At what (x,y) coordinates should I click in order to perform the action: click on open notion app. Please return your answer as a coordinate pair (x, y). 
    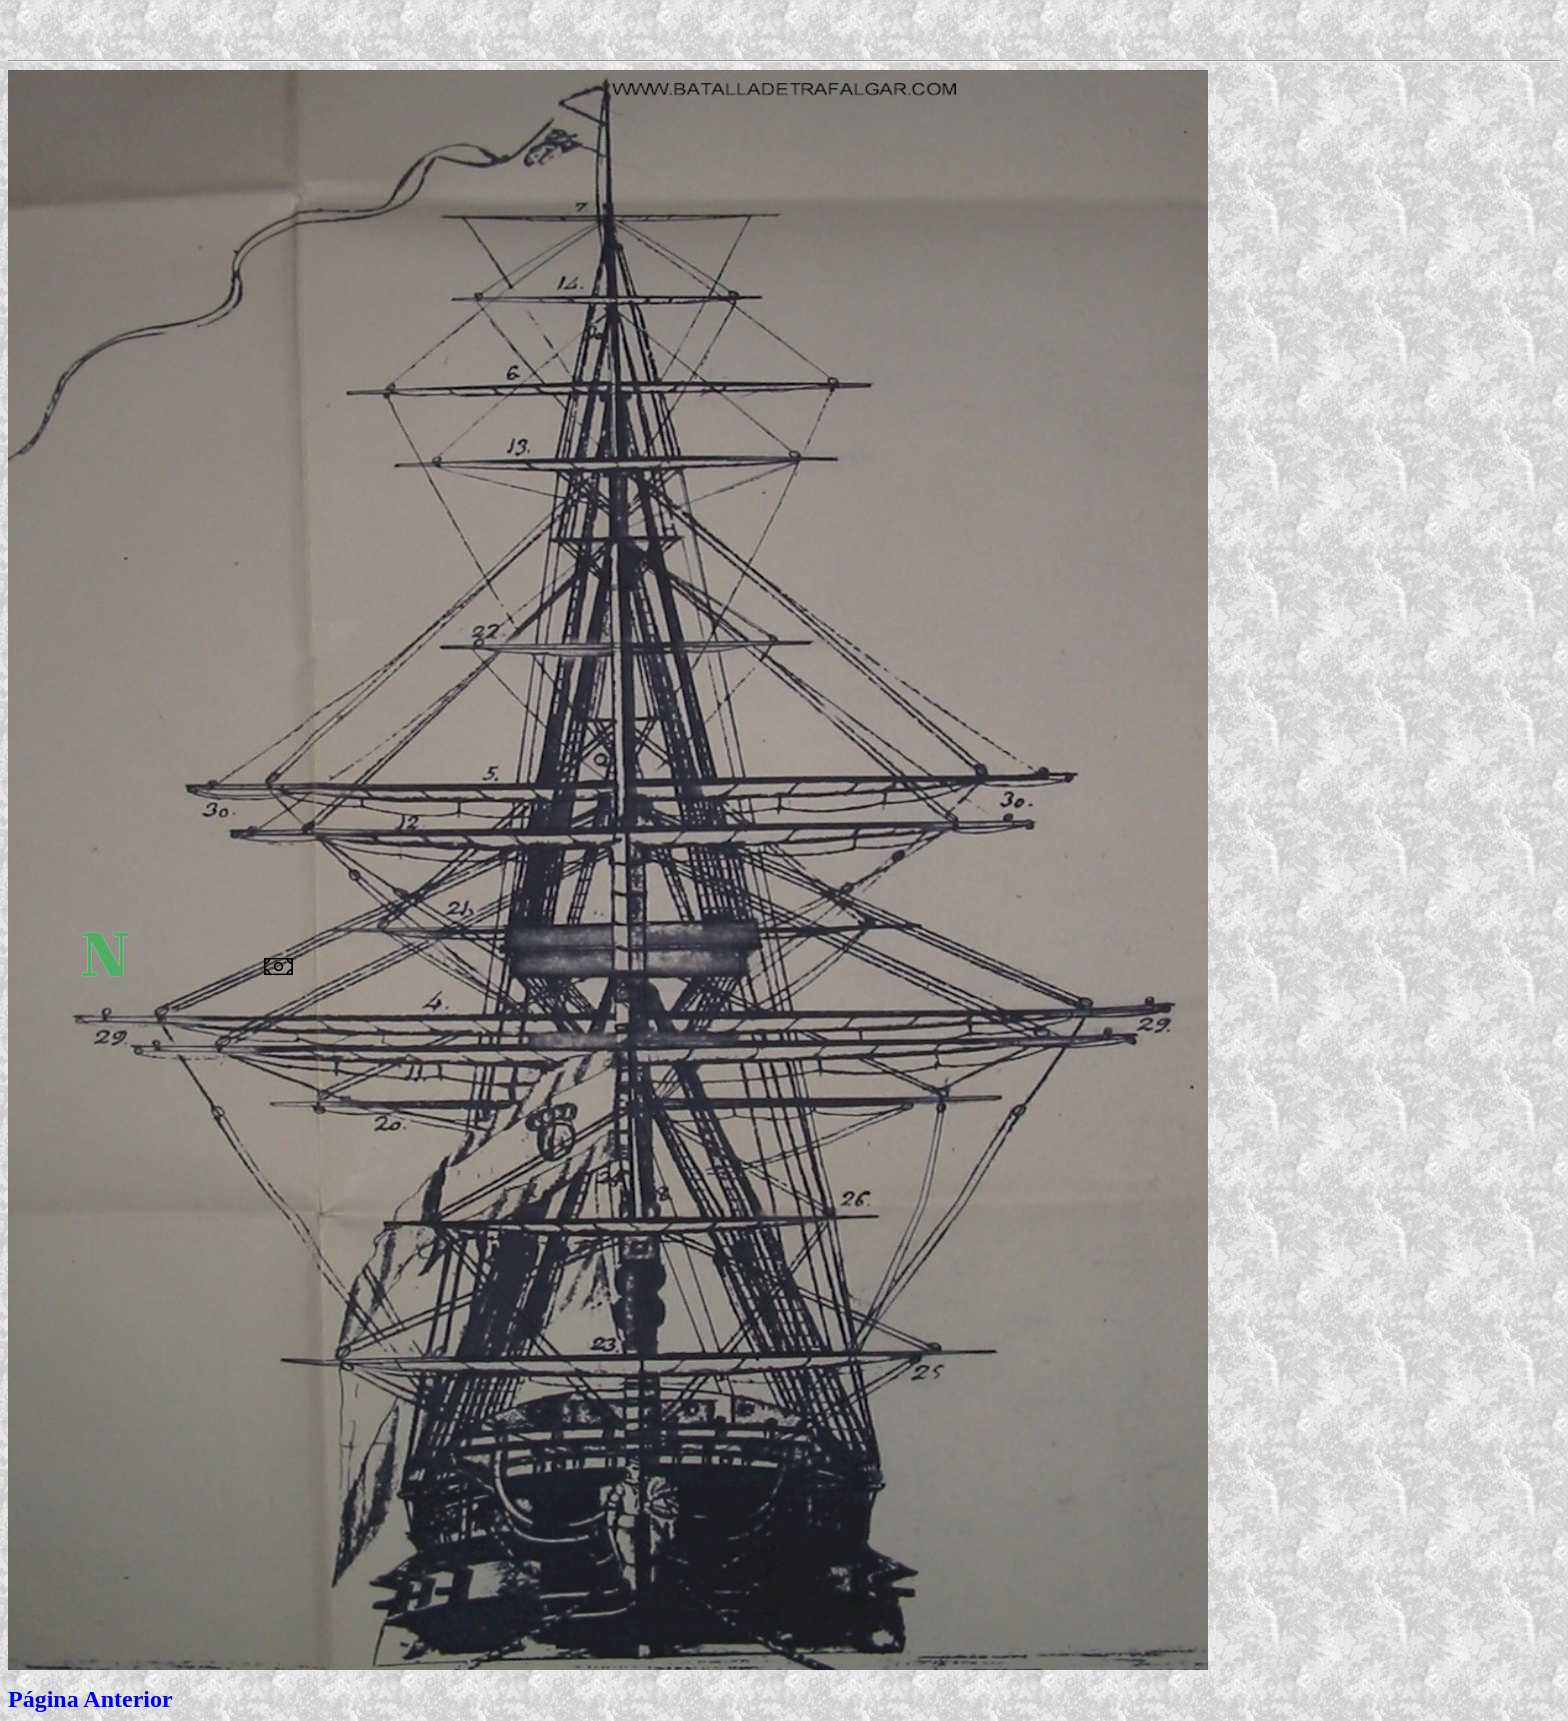
    Looking at the image, I should click on (105, 954).